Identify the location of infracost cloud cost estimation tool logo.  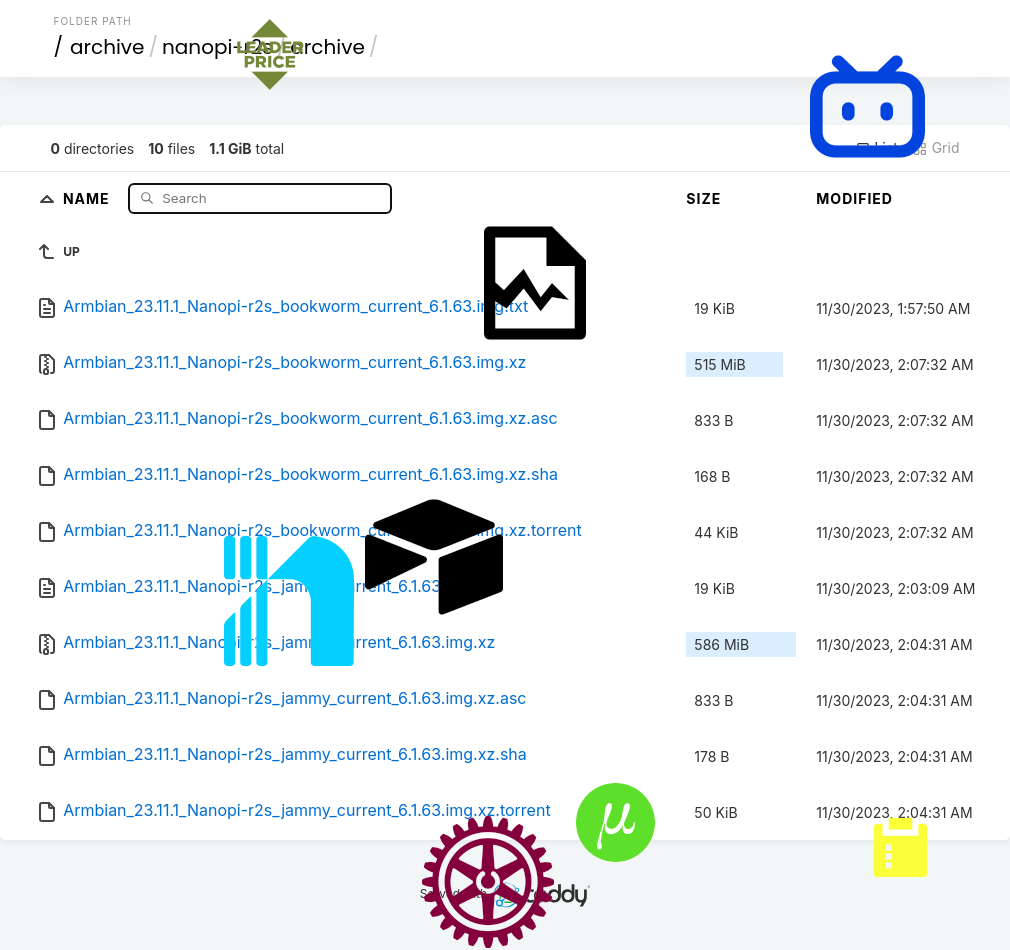
(289, 601).